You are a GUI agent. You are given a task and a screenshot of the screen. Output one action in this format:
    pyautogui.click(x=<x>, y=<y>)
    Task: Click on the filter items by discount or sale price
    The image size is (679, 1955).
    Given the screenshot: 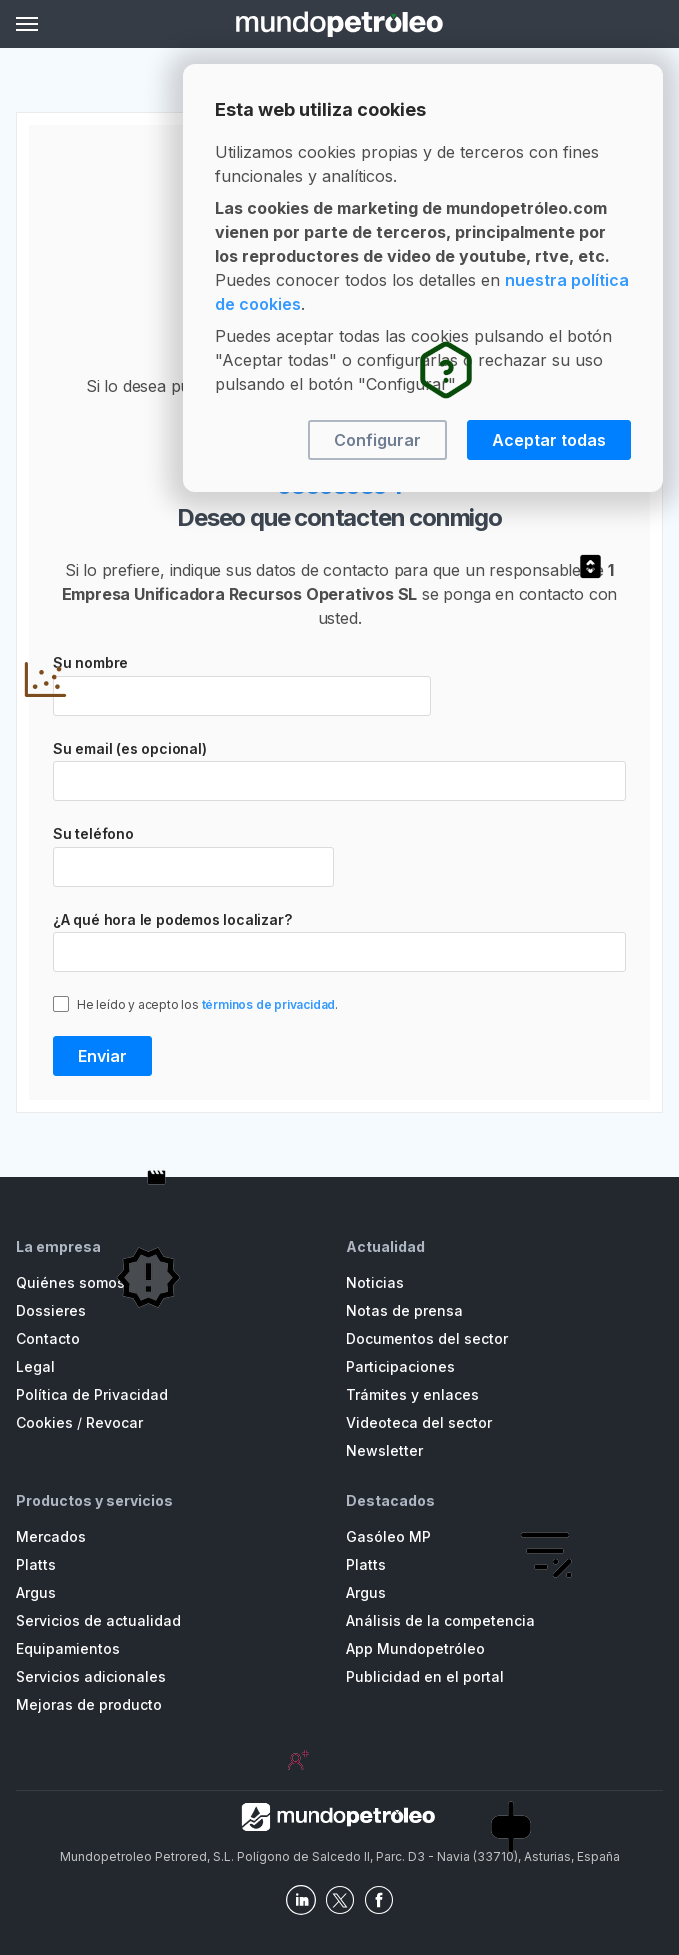 What is the action you would take?
    pyautogui.click(x=545, y=1551)
    